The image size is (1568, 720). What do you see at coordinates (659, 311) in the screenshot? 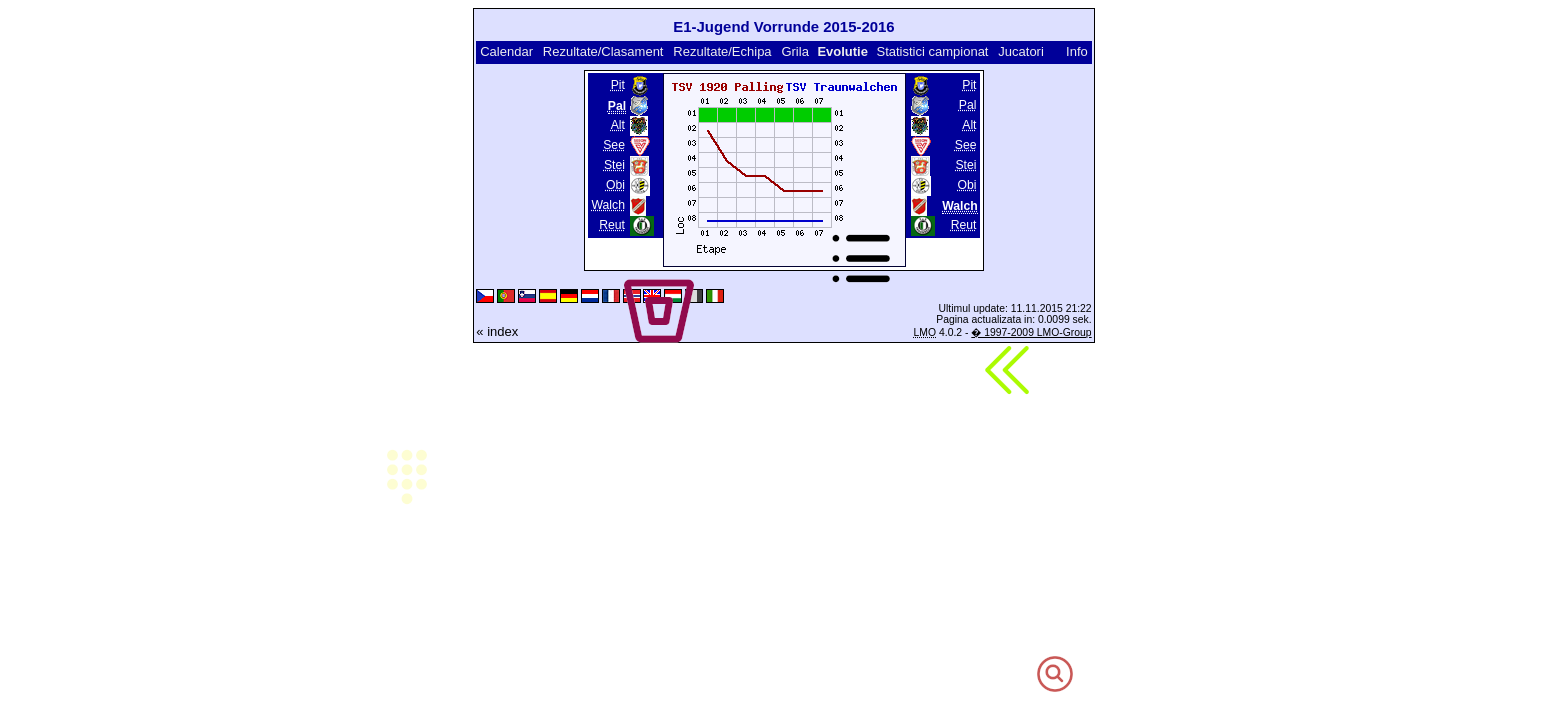
I see `open Bitbucket repository` at bounding box center [659, 311].